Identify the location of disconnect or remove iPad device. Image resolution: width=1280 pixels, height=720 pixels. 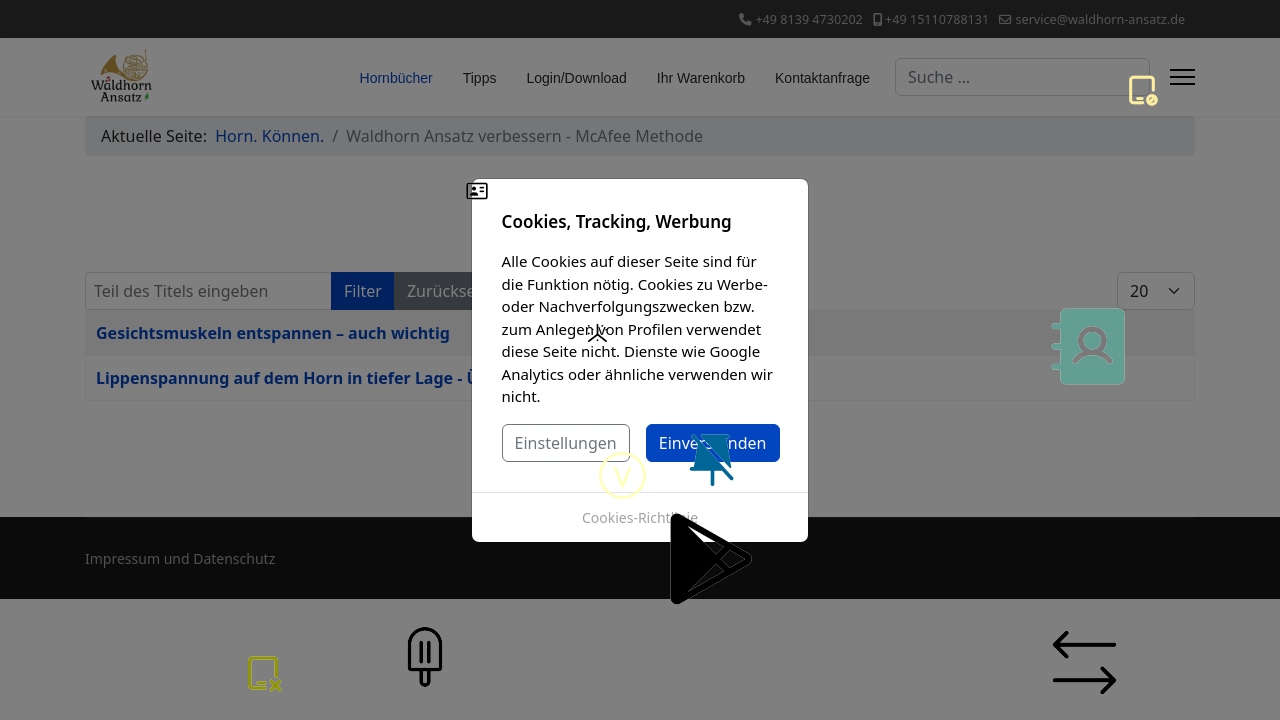
(263, 673).